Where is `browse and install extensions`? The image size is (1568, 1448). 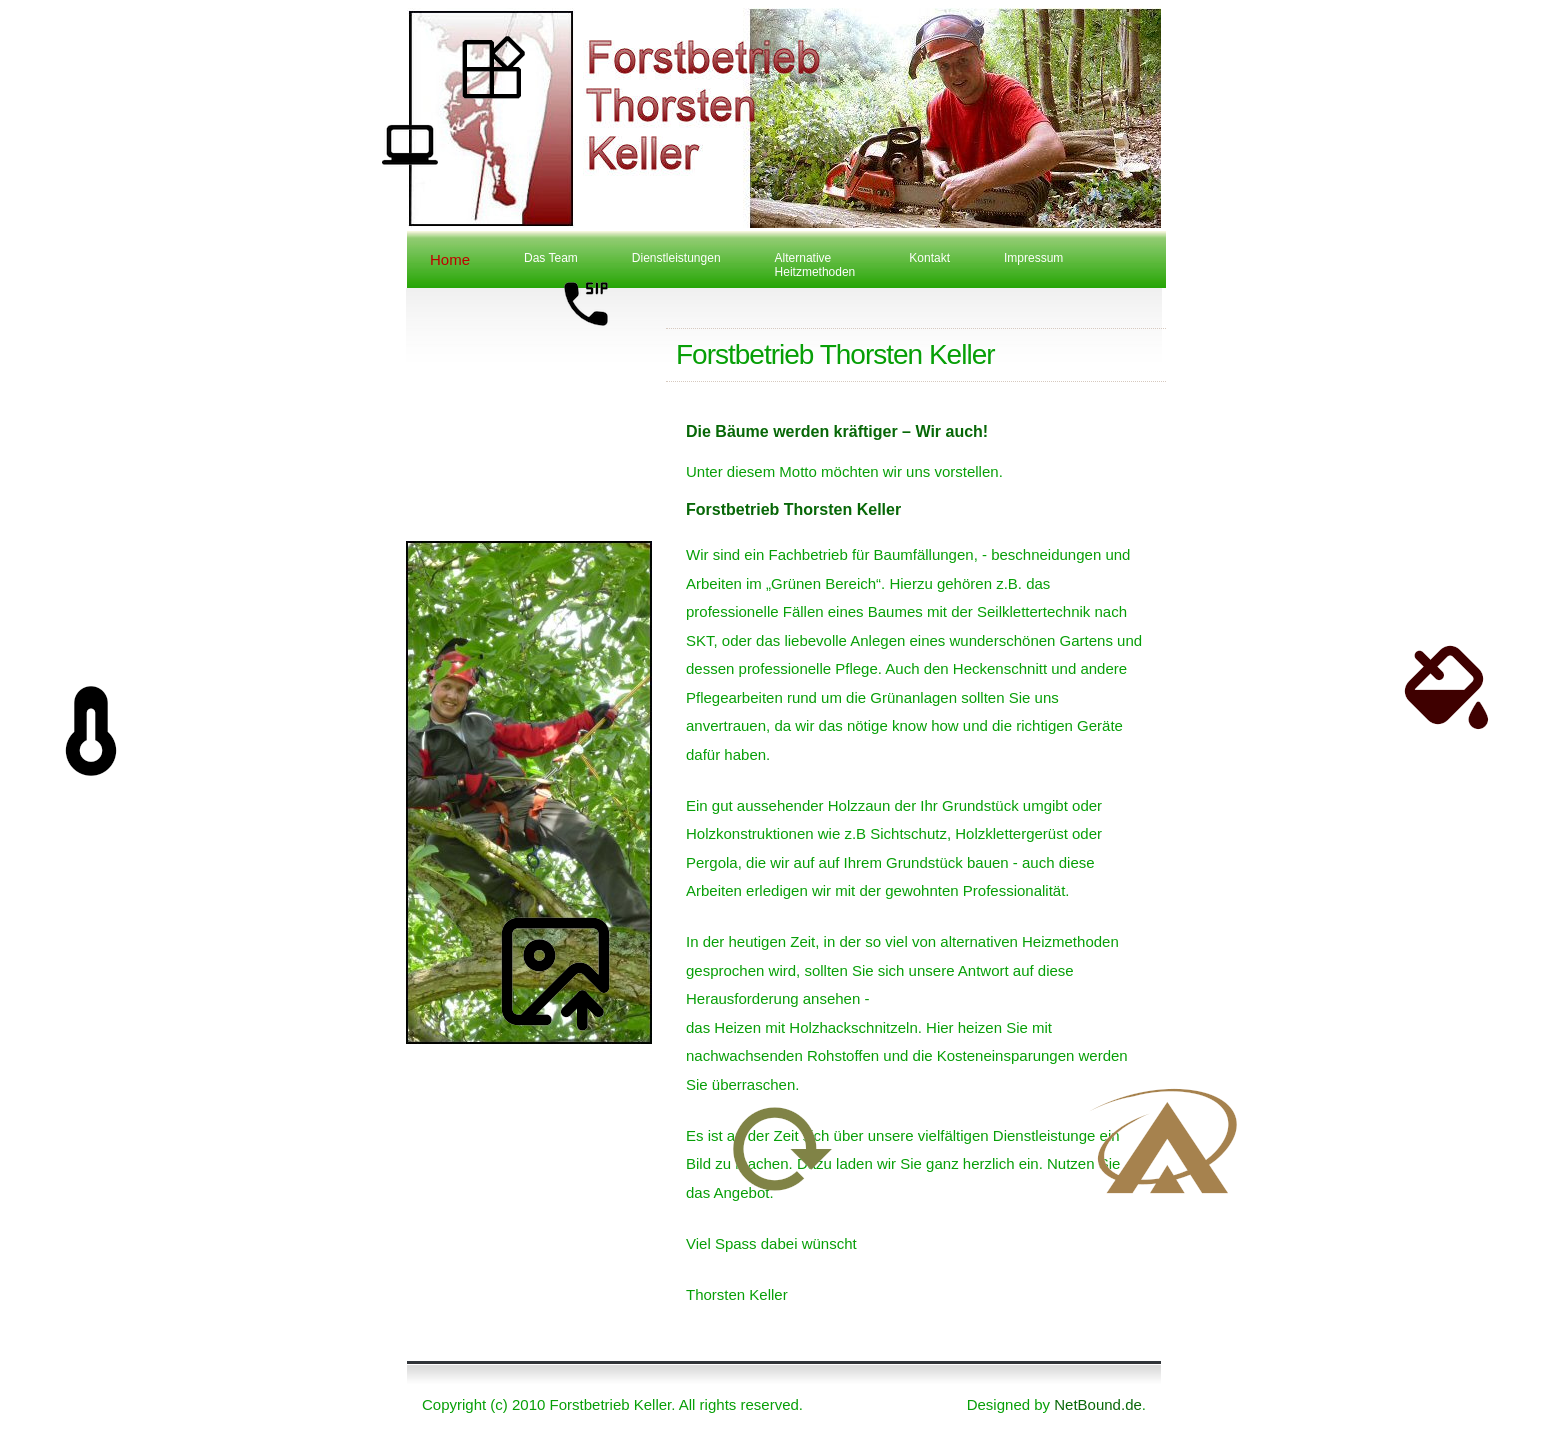 browse and install extensions is located at coordinates (494, 67).